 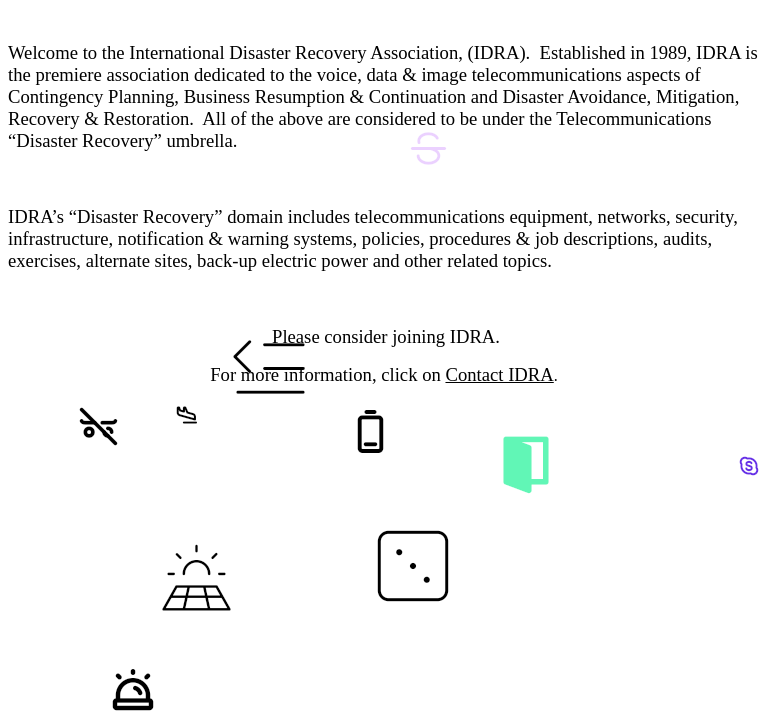 I want to click on indicates an active alert or emergency notification, so click(x=133, y=693).